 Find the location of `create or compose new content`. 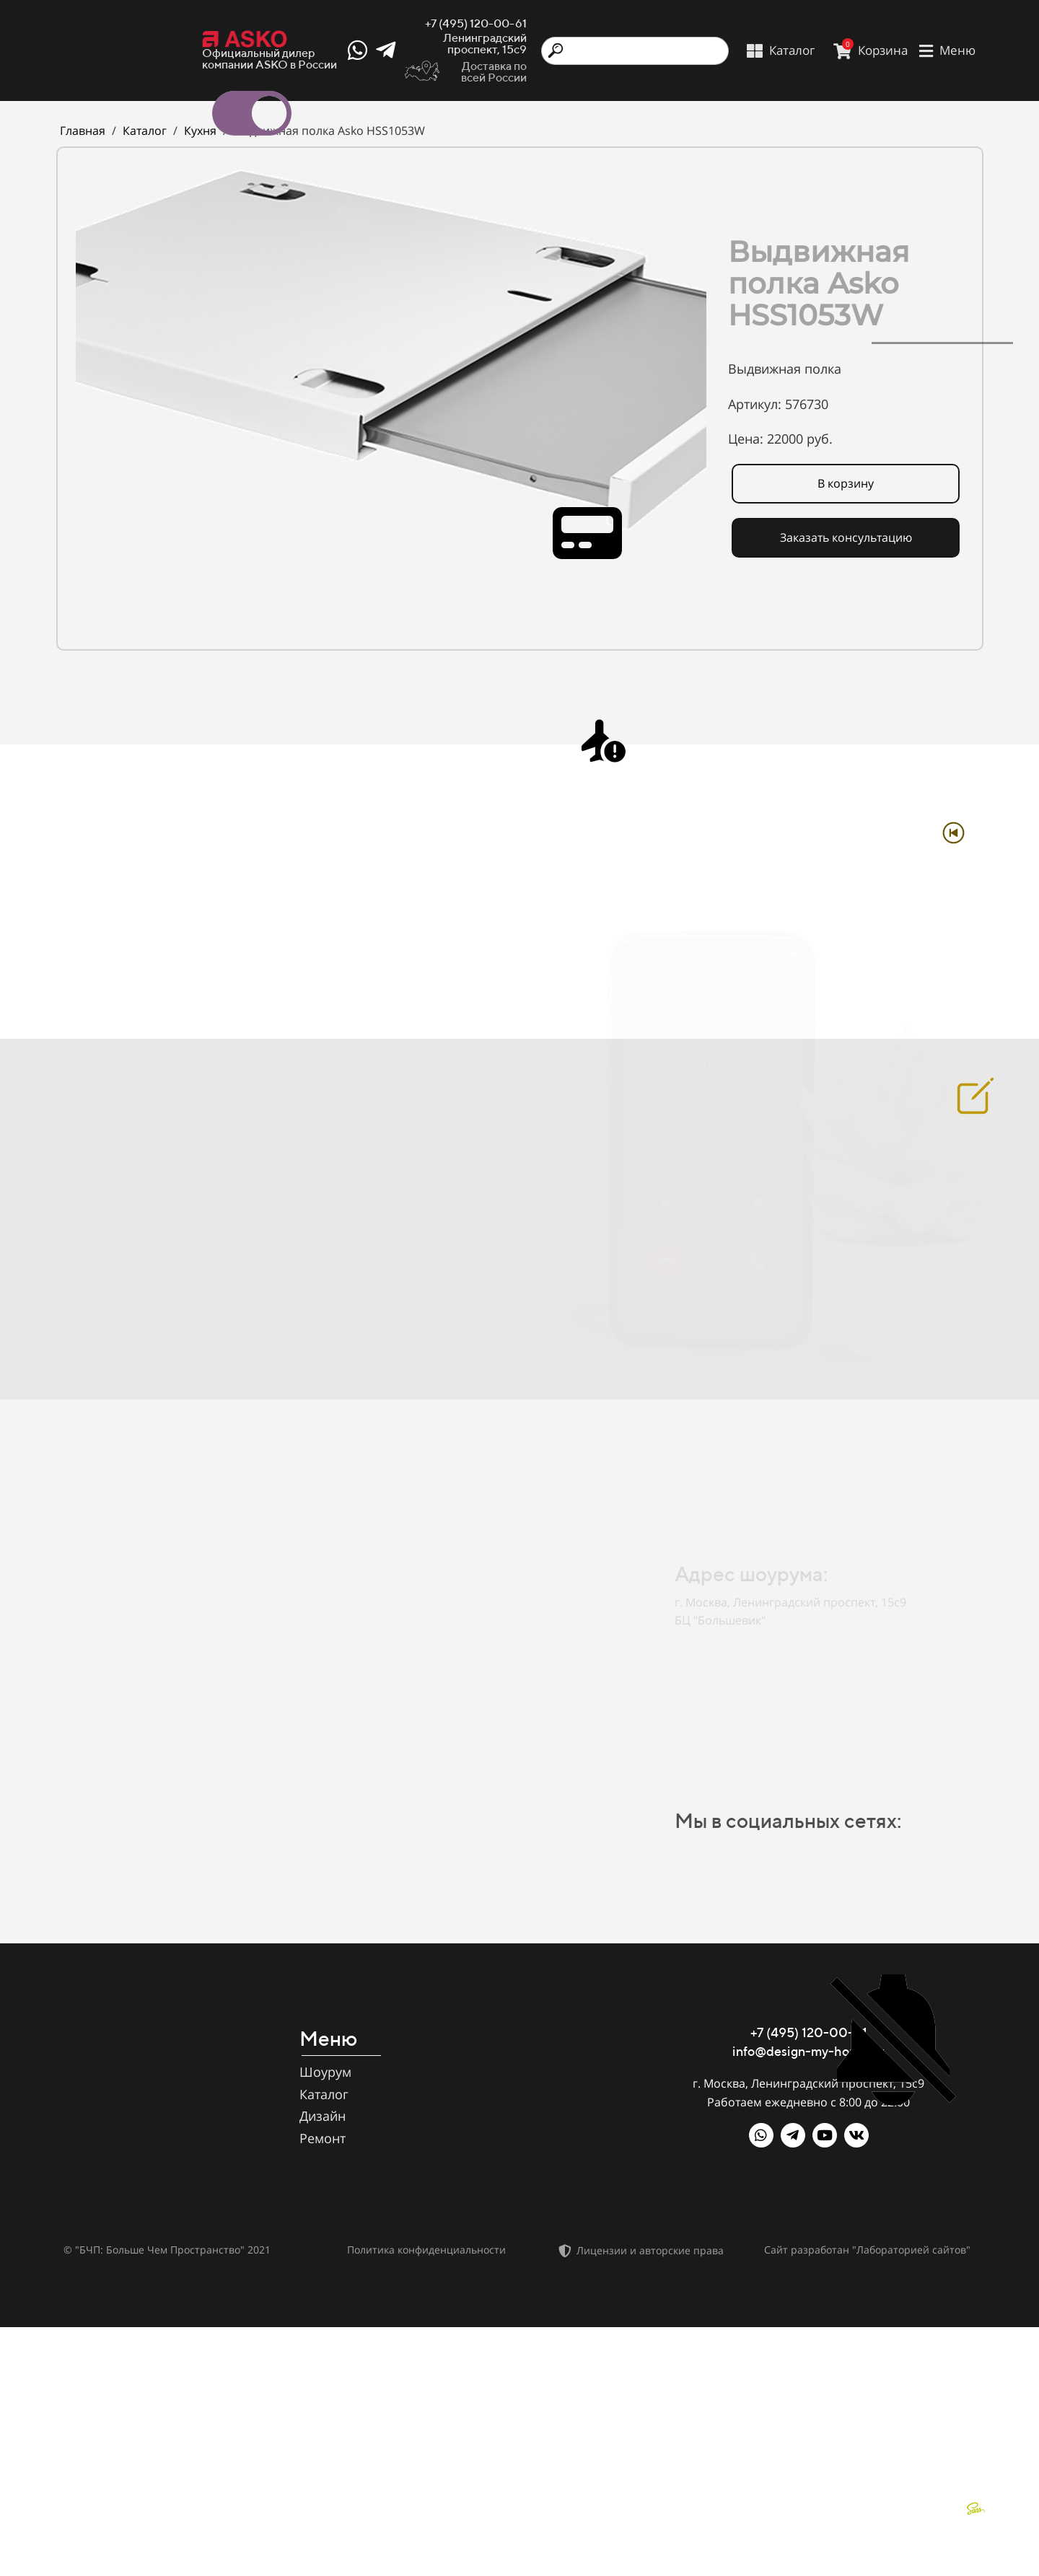

create or compose new content is located at coordinates (976, 1096).